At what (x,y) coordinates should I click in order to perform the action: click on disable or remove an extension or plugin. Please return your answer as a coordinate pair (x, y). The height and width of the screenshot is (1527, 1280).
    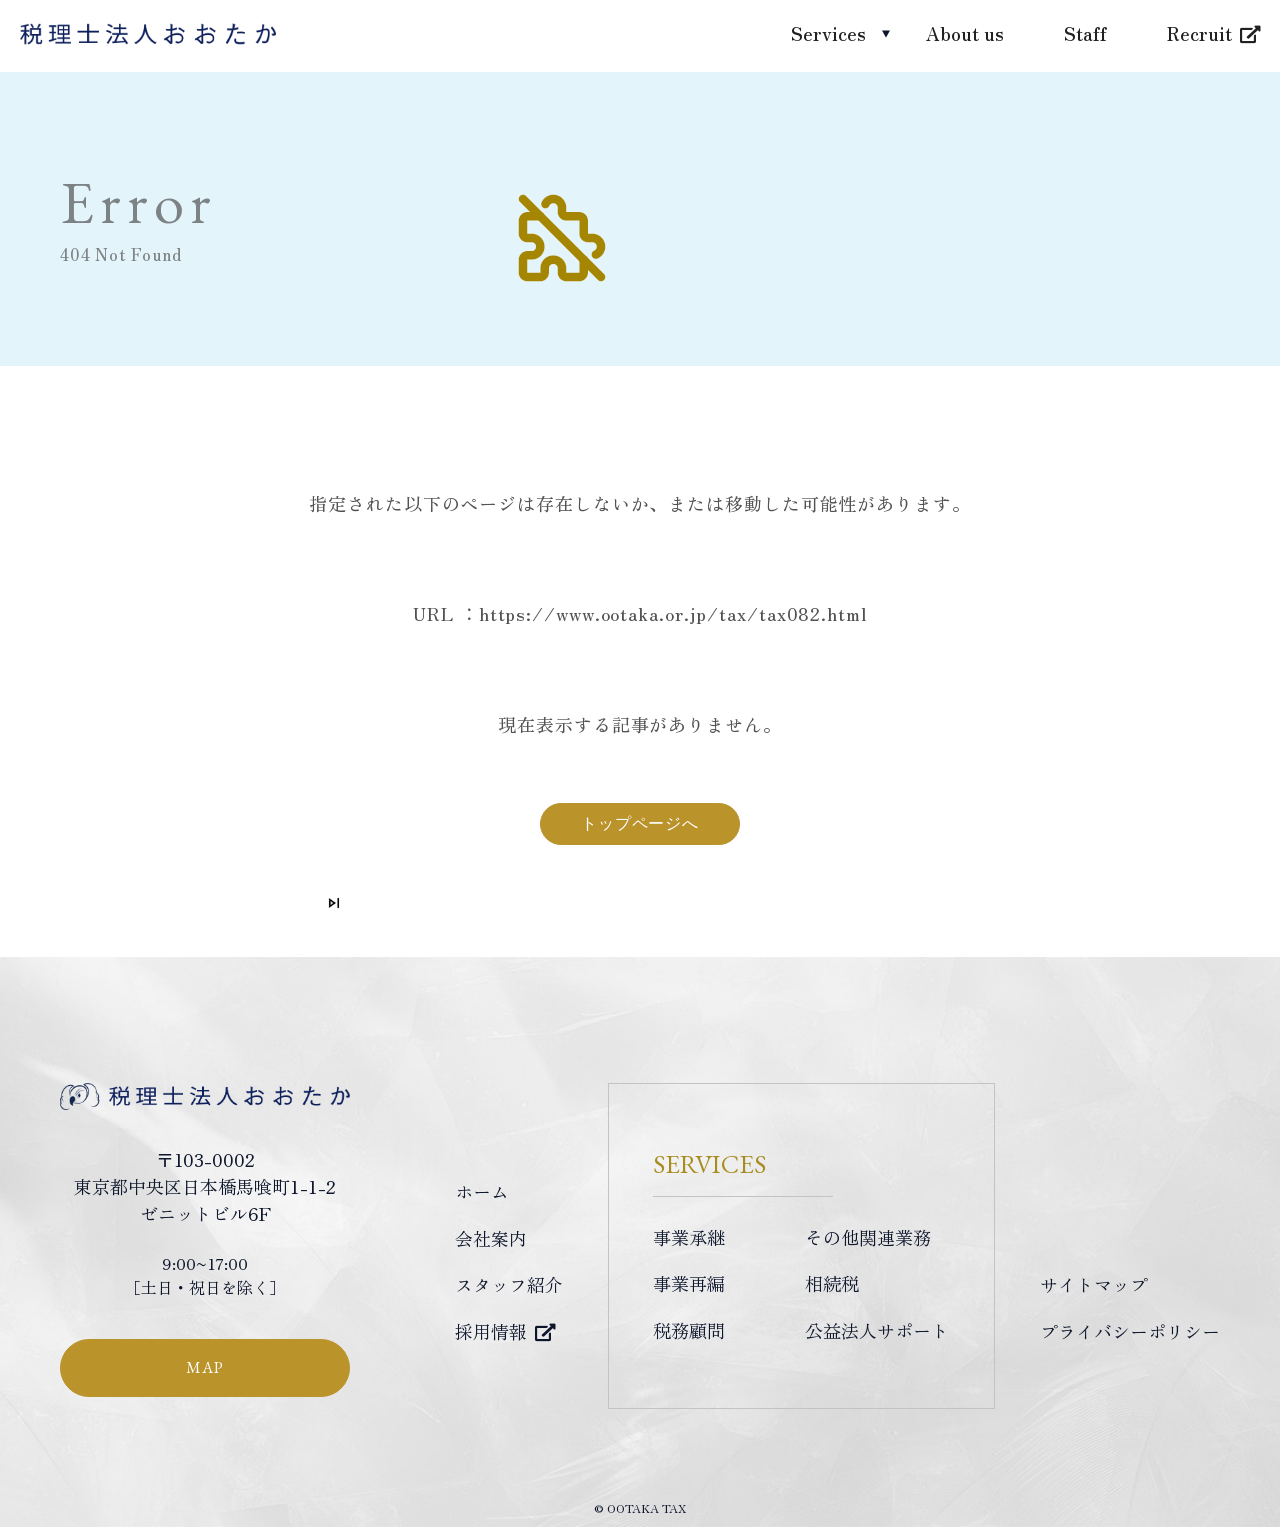
    Looking at the image, I should click on (562, 238).